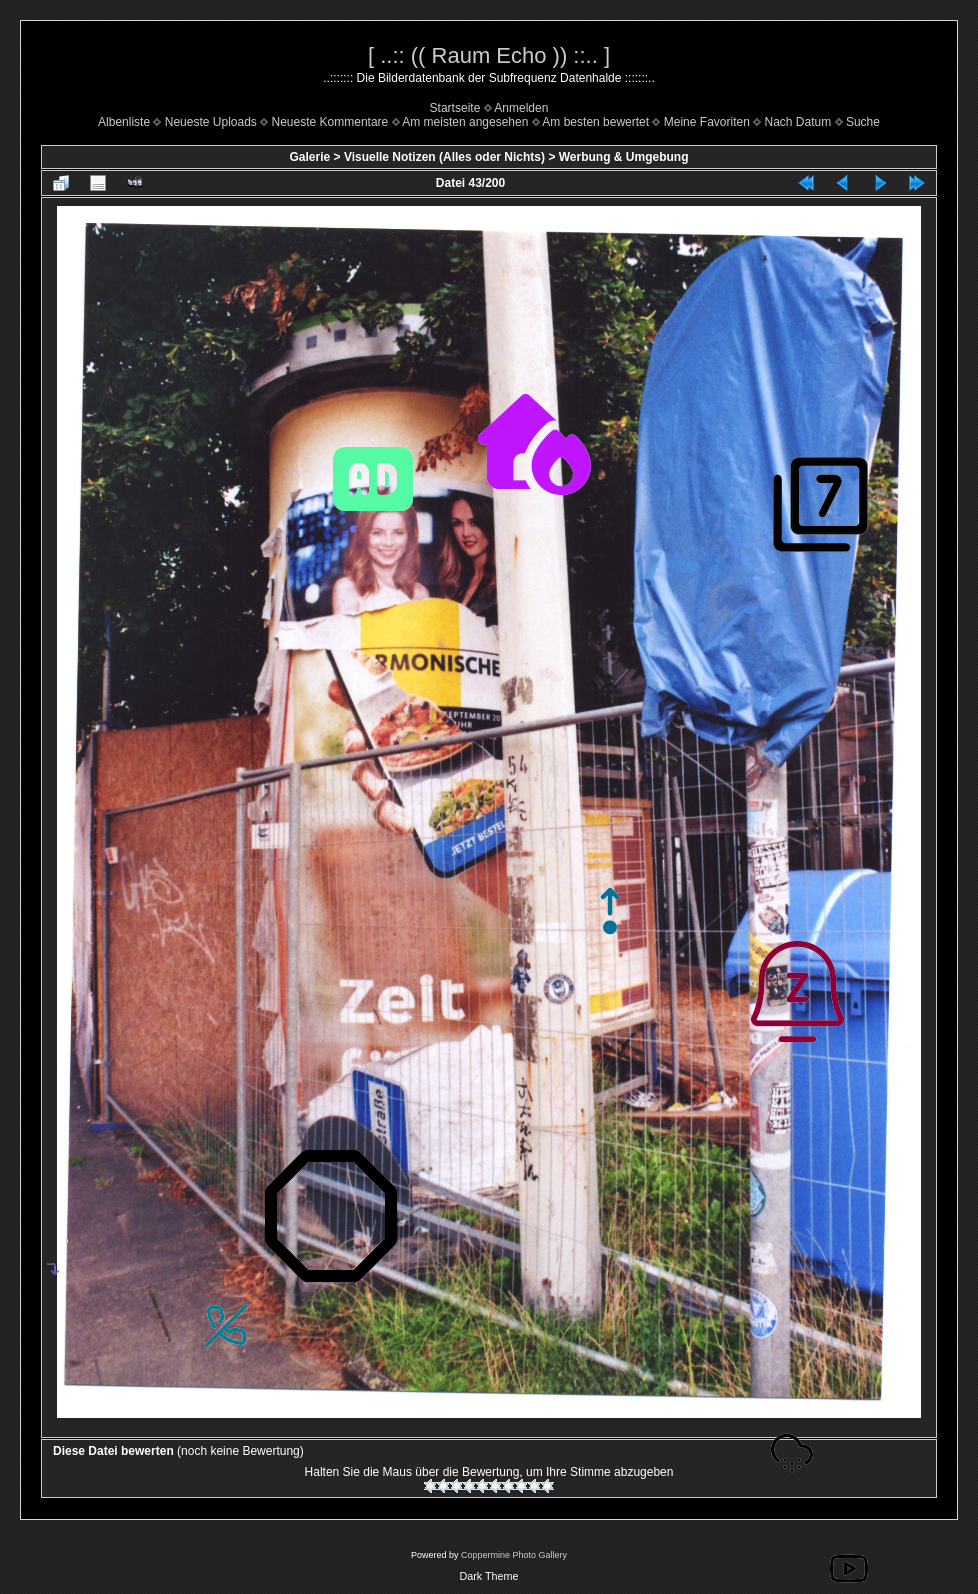 The width and height of the screenshot is (978, 1594). Describe the element at coordinates (331, 1216) in the screenshot. I see `stop or halt action indicator` at that location.